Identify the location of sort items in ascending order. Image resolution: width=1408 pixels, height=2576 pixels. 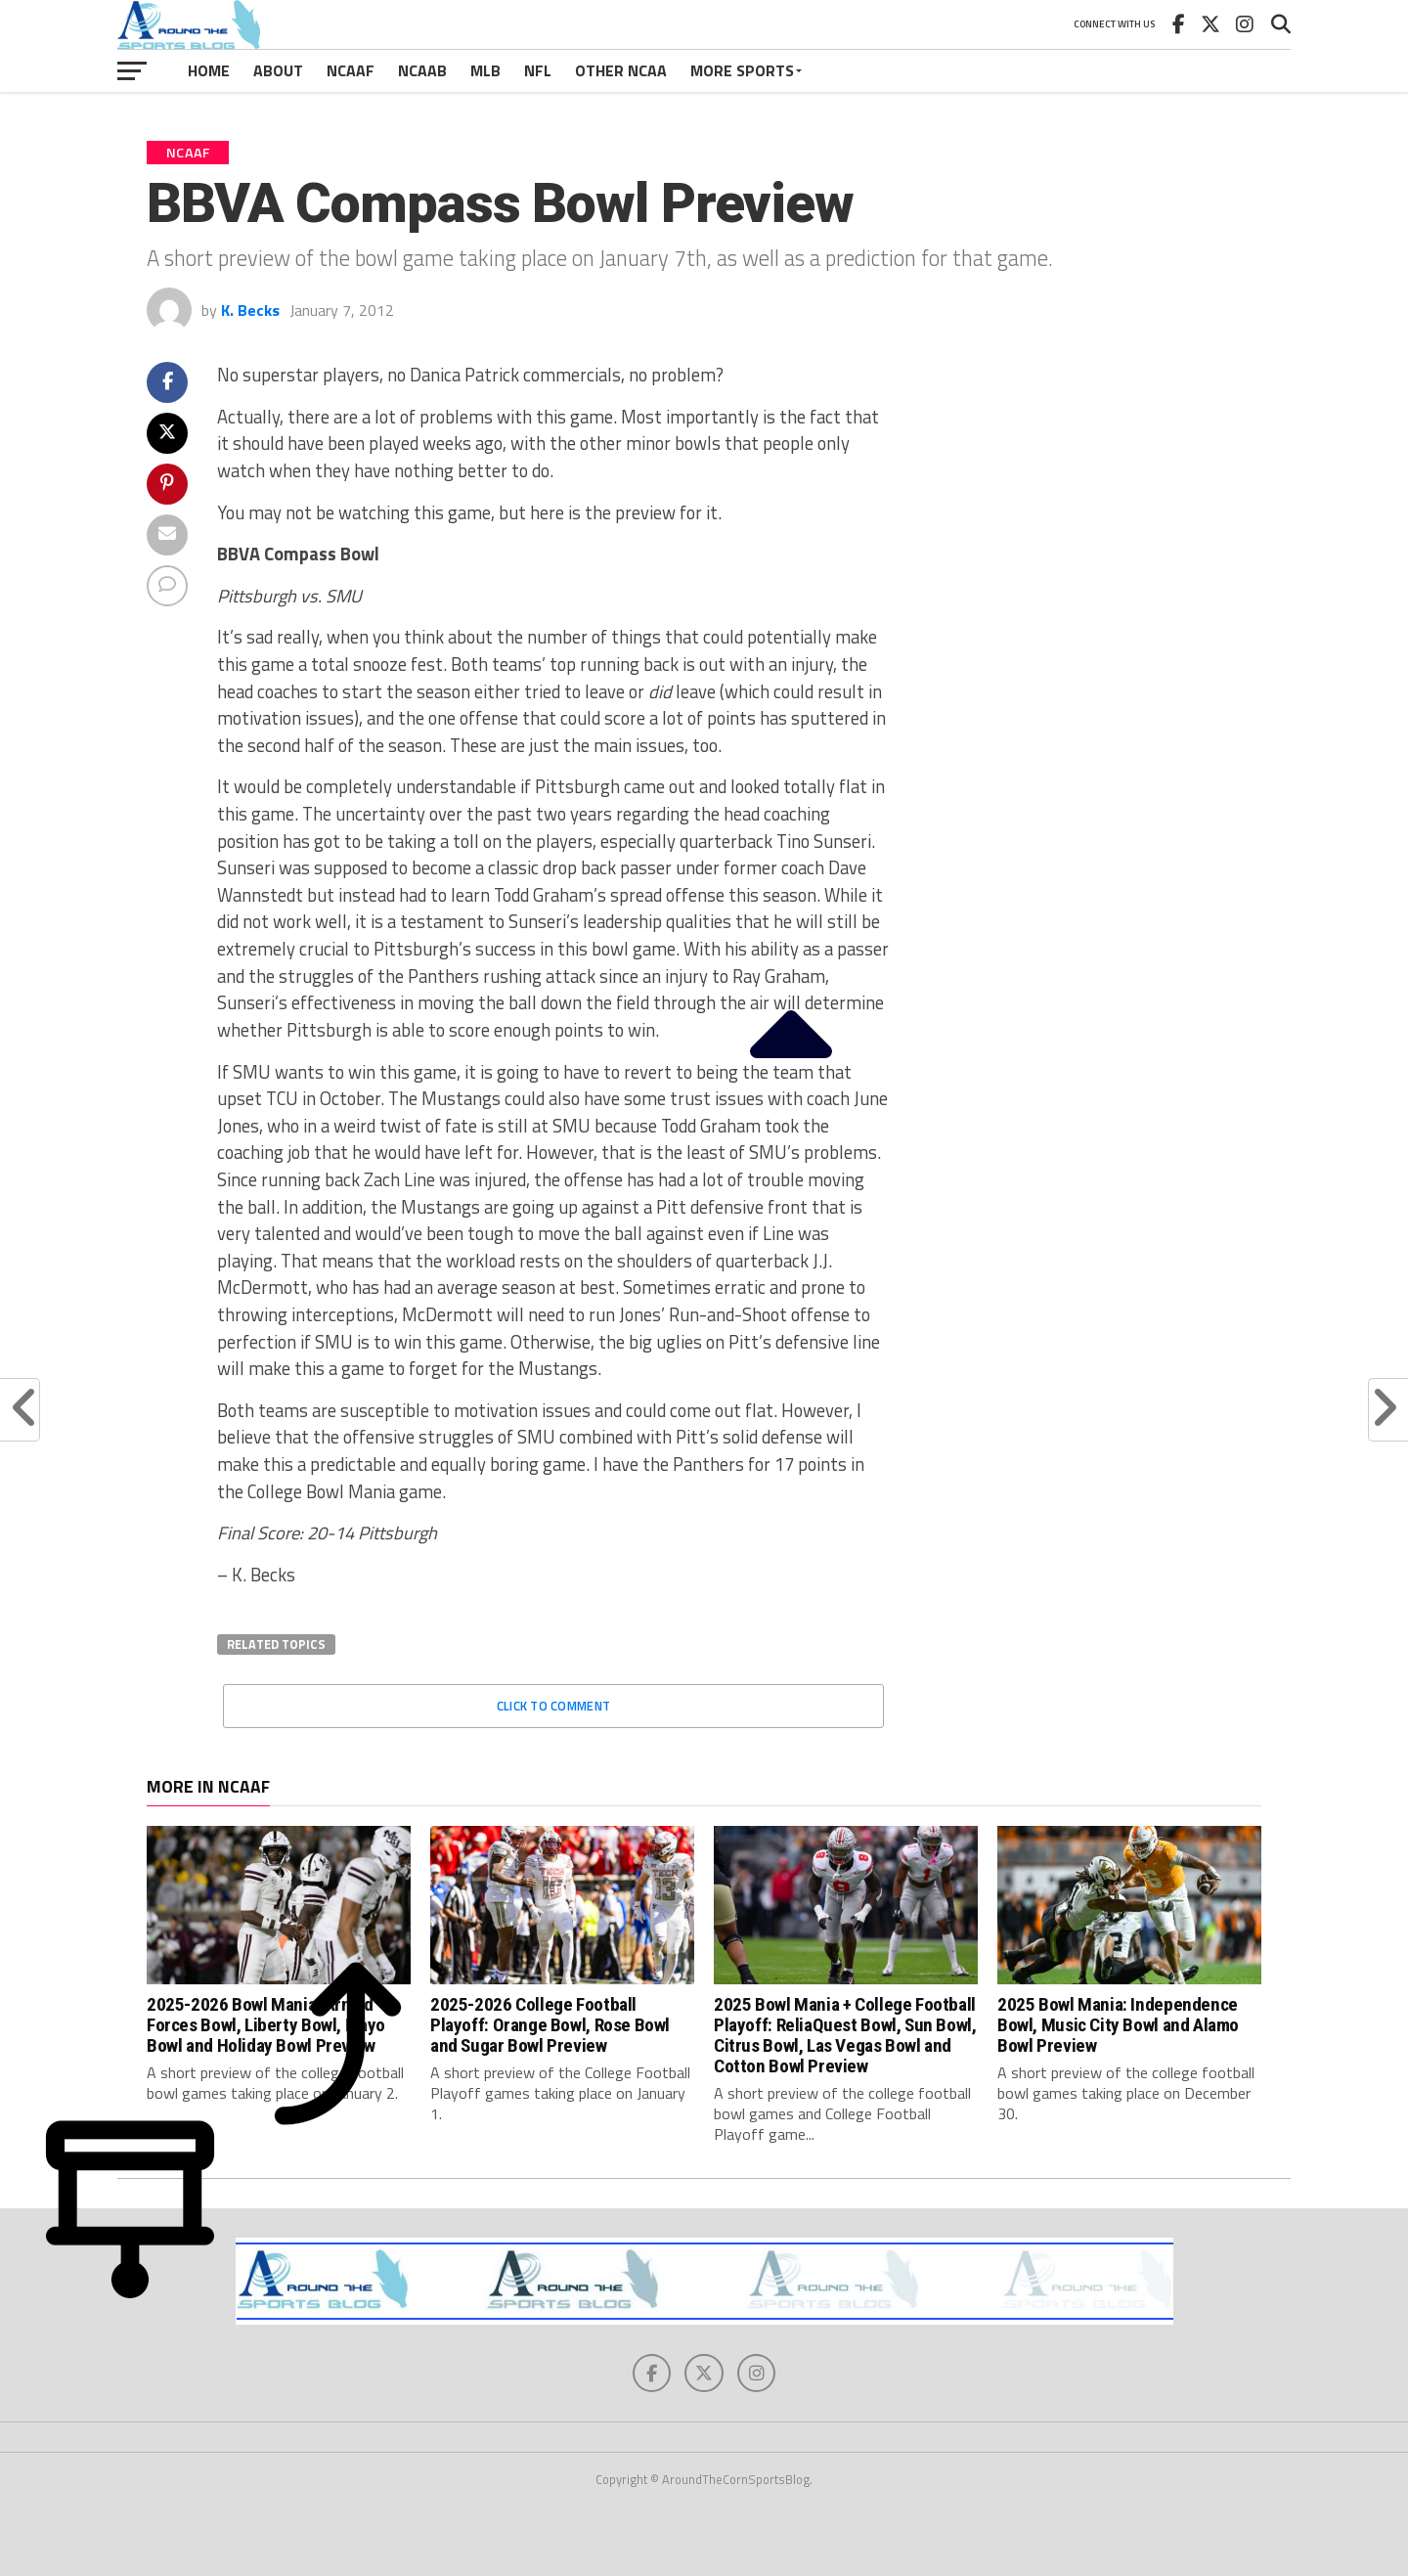
(791, 1065).